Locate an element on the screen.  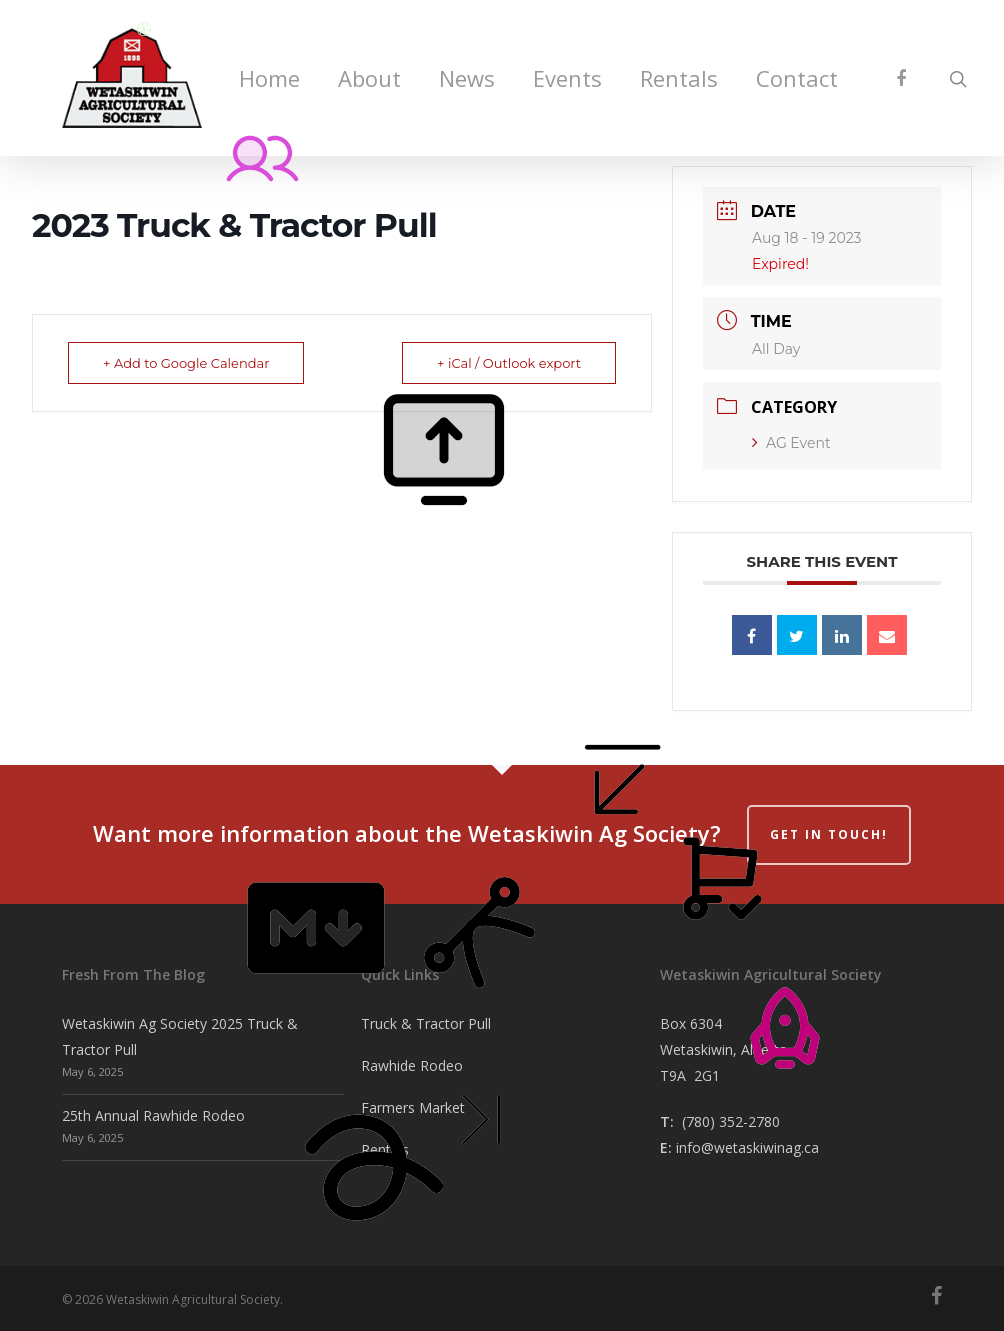
view all users or contacts is located at coordinates (262, 158).